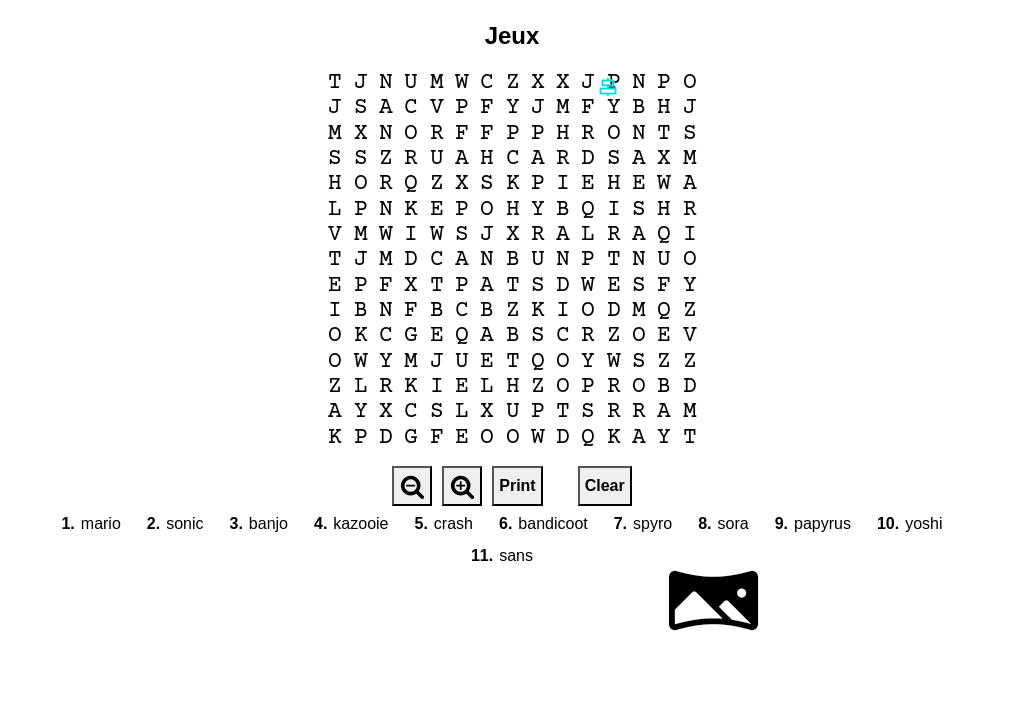 Image resolution: width=1024 pixels, height=720 pixels. I want to click on align objects to horizontal center, so click(608, 87).